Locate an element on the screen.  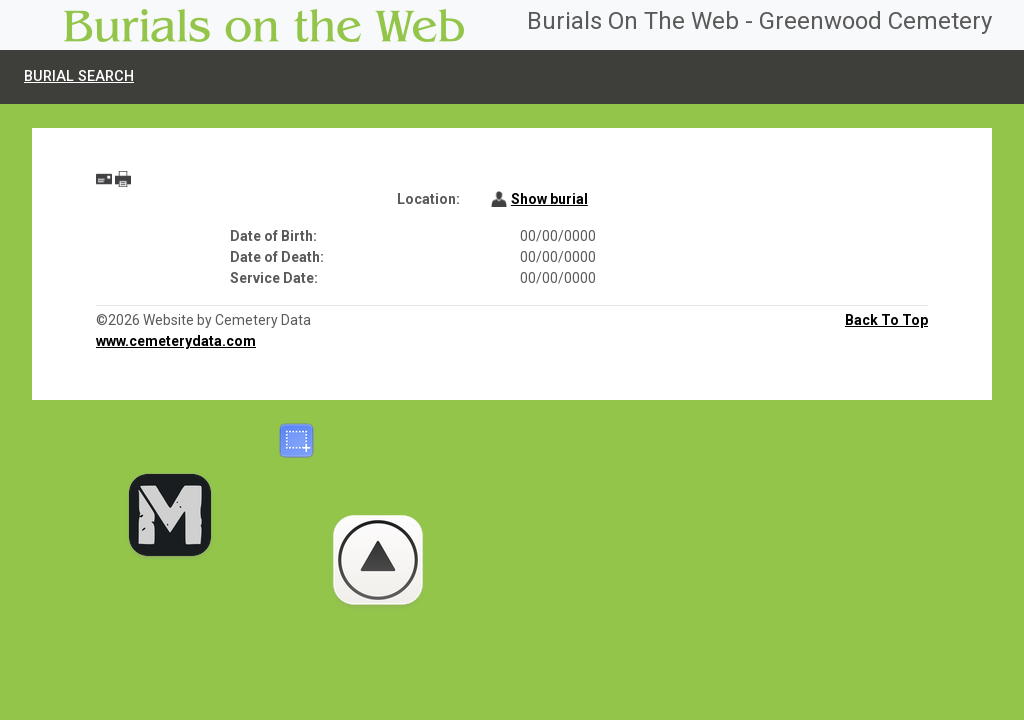
launch AppImageLauncher application is located at coordinates (378, 560).